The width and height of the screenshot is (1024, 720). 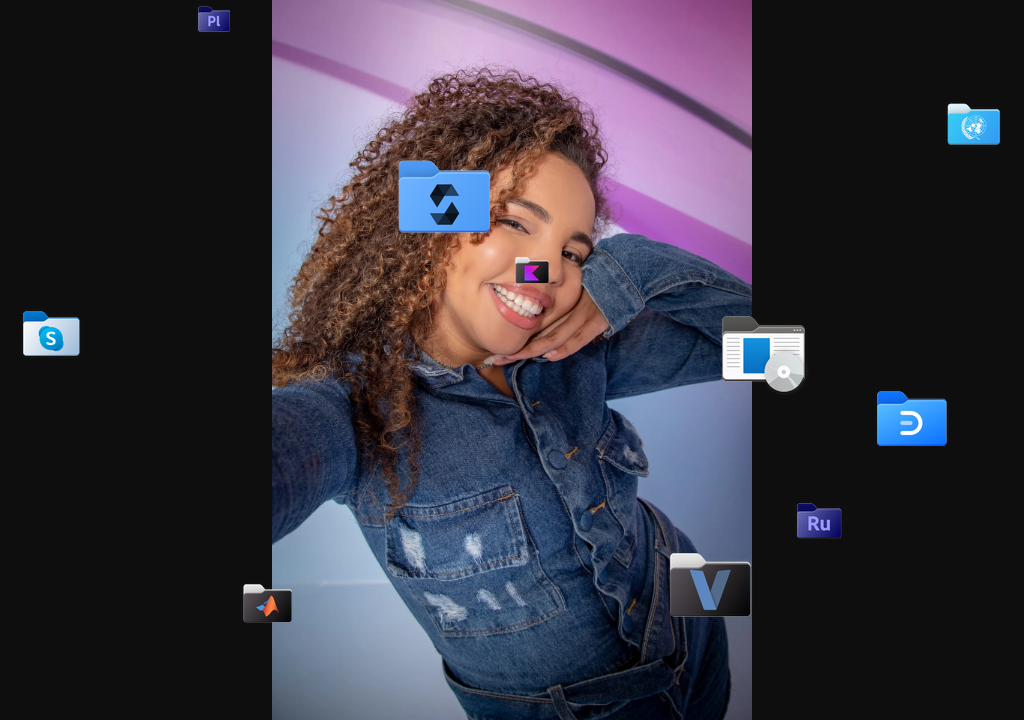 I want to click on open matlab project files folder, so click(x=267, y=604).